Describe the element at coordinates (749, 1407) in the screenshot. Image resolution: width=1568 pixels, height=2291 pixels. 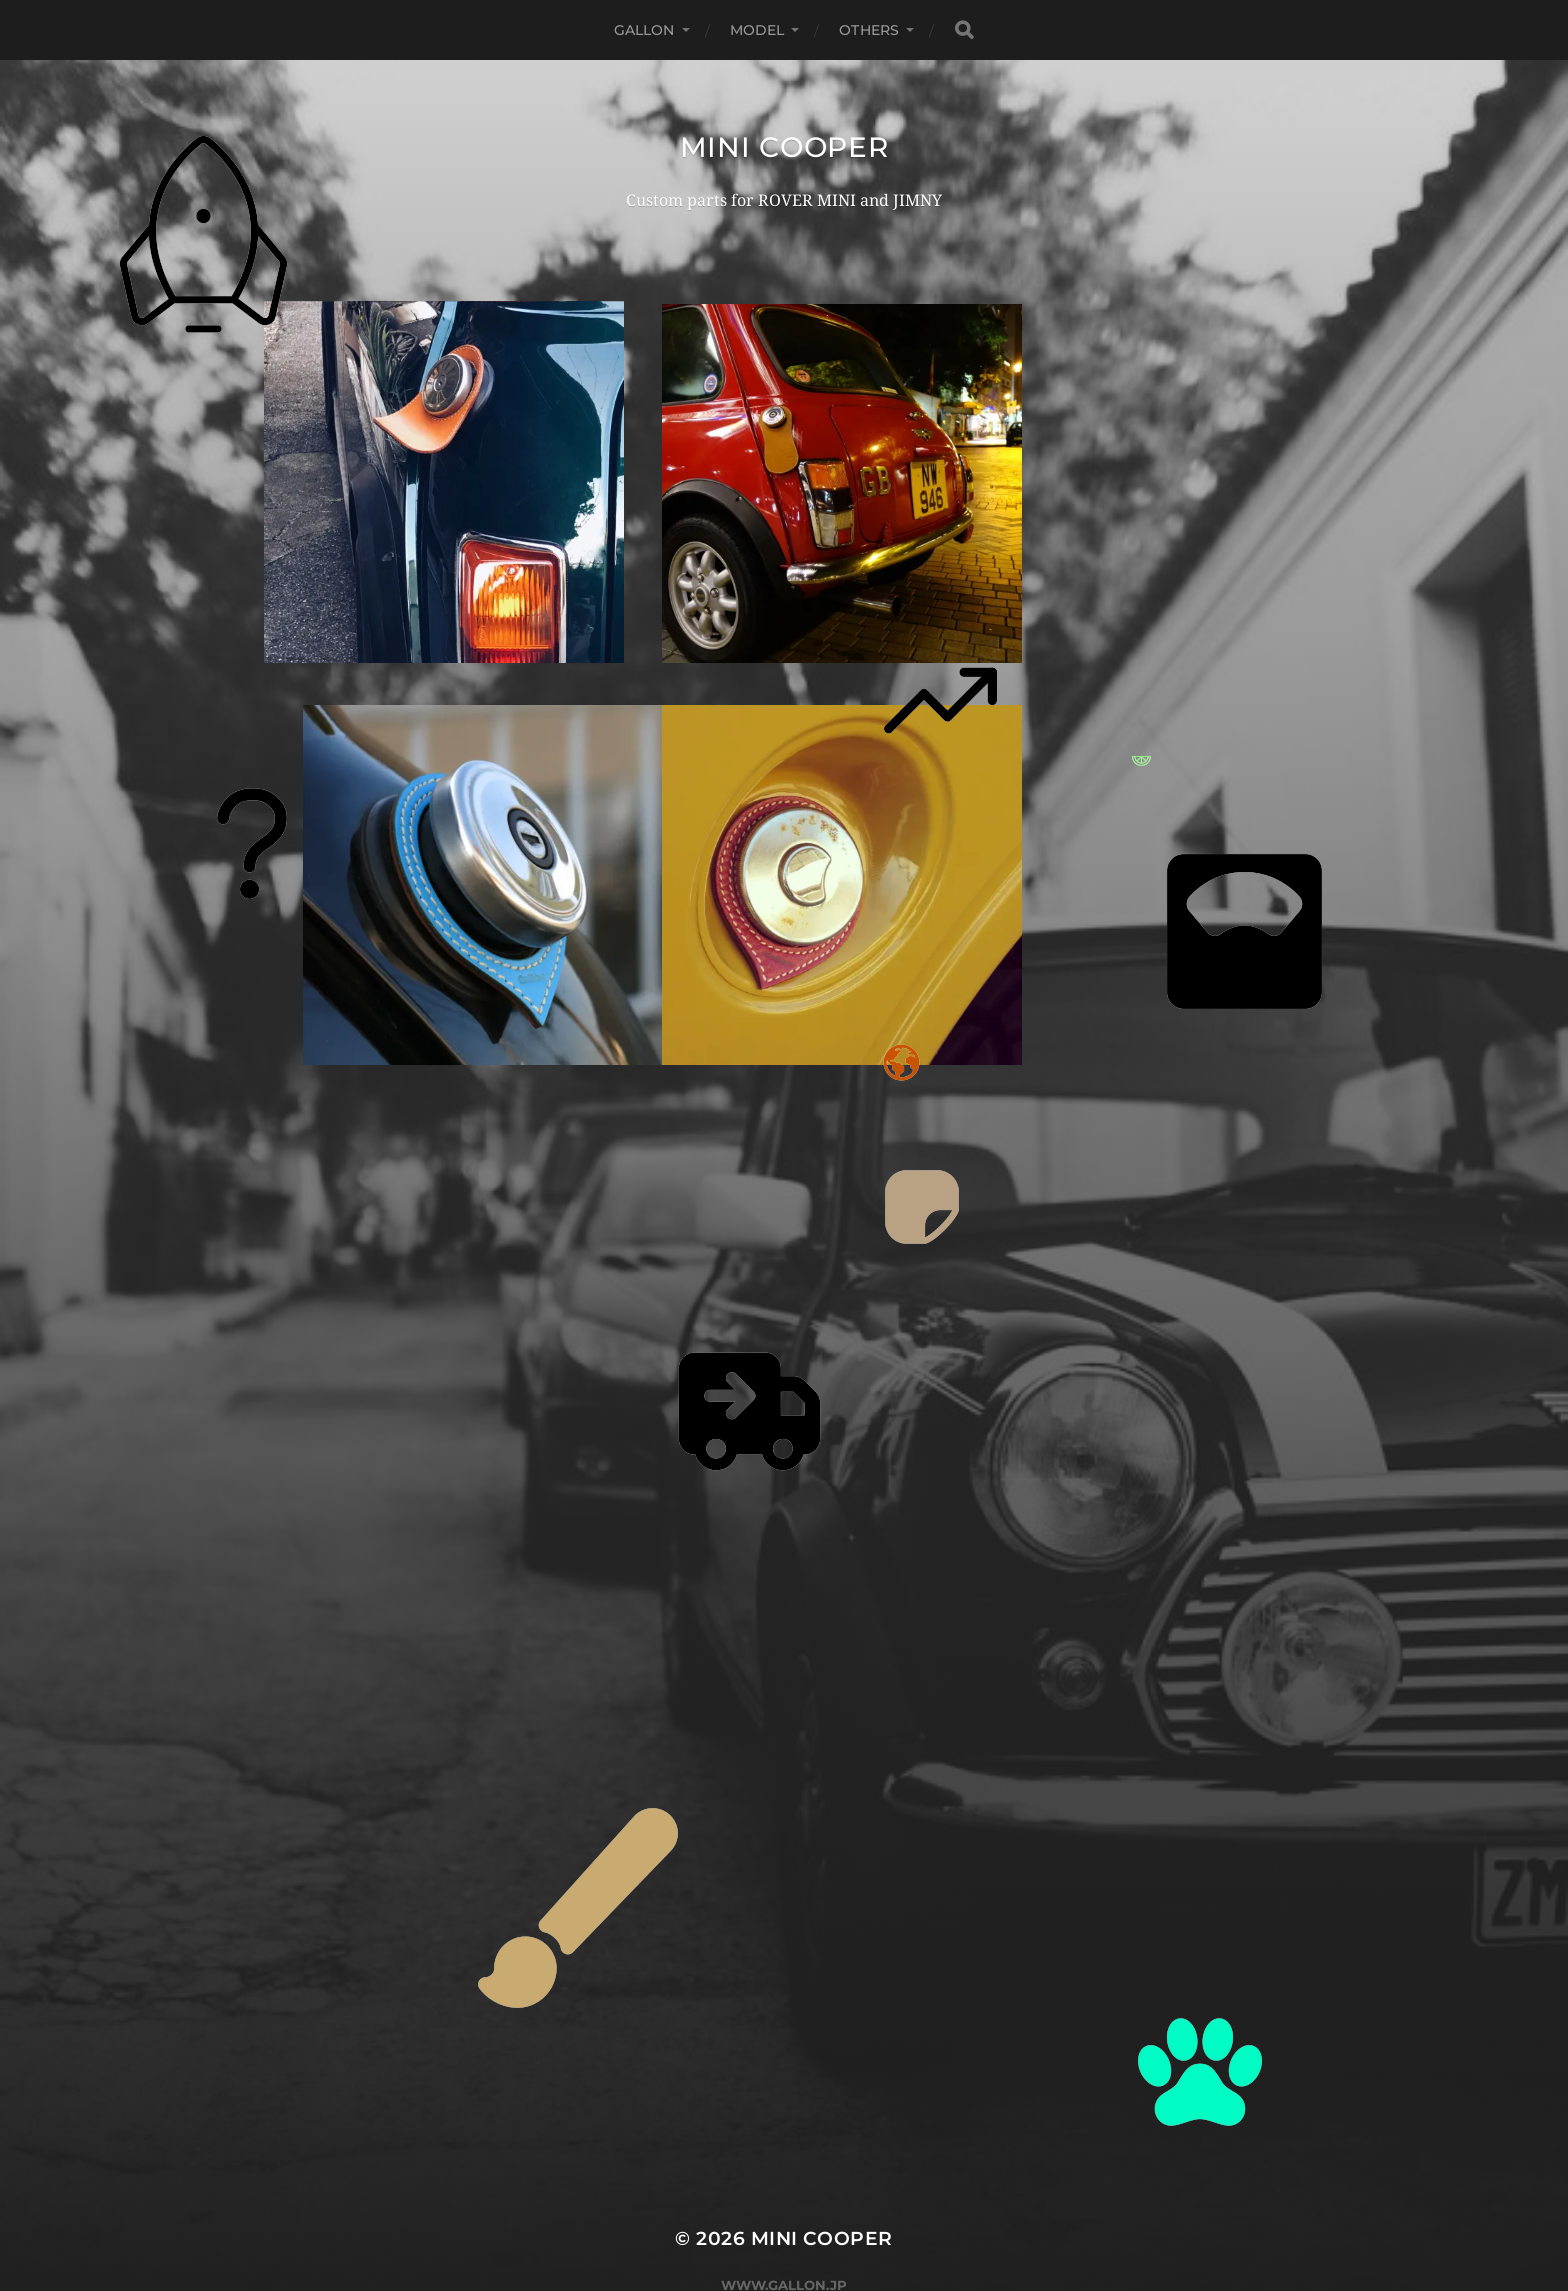
I see `track outgoing shipment` at that location.